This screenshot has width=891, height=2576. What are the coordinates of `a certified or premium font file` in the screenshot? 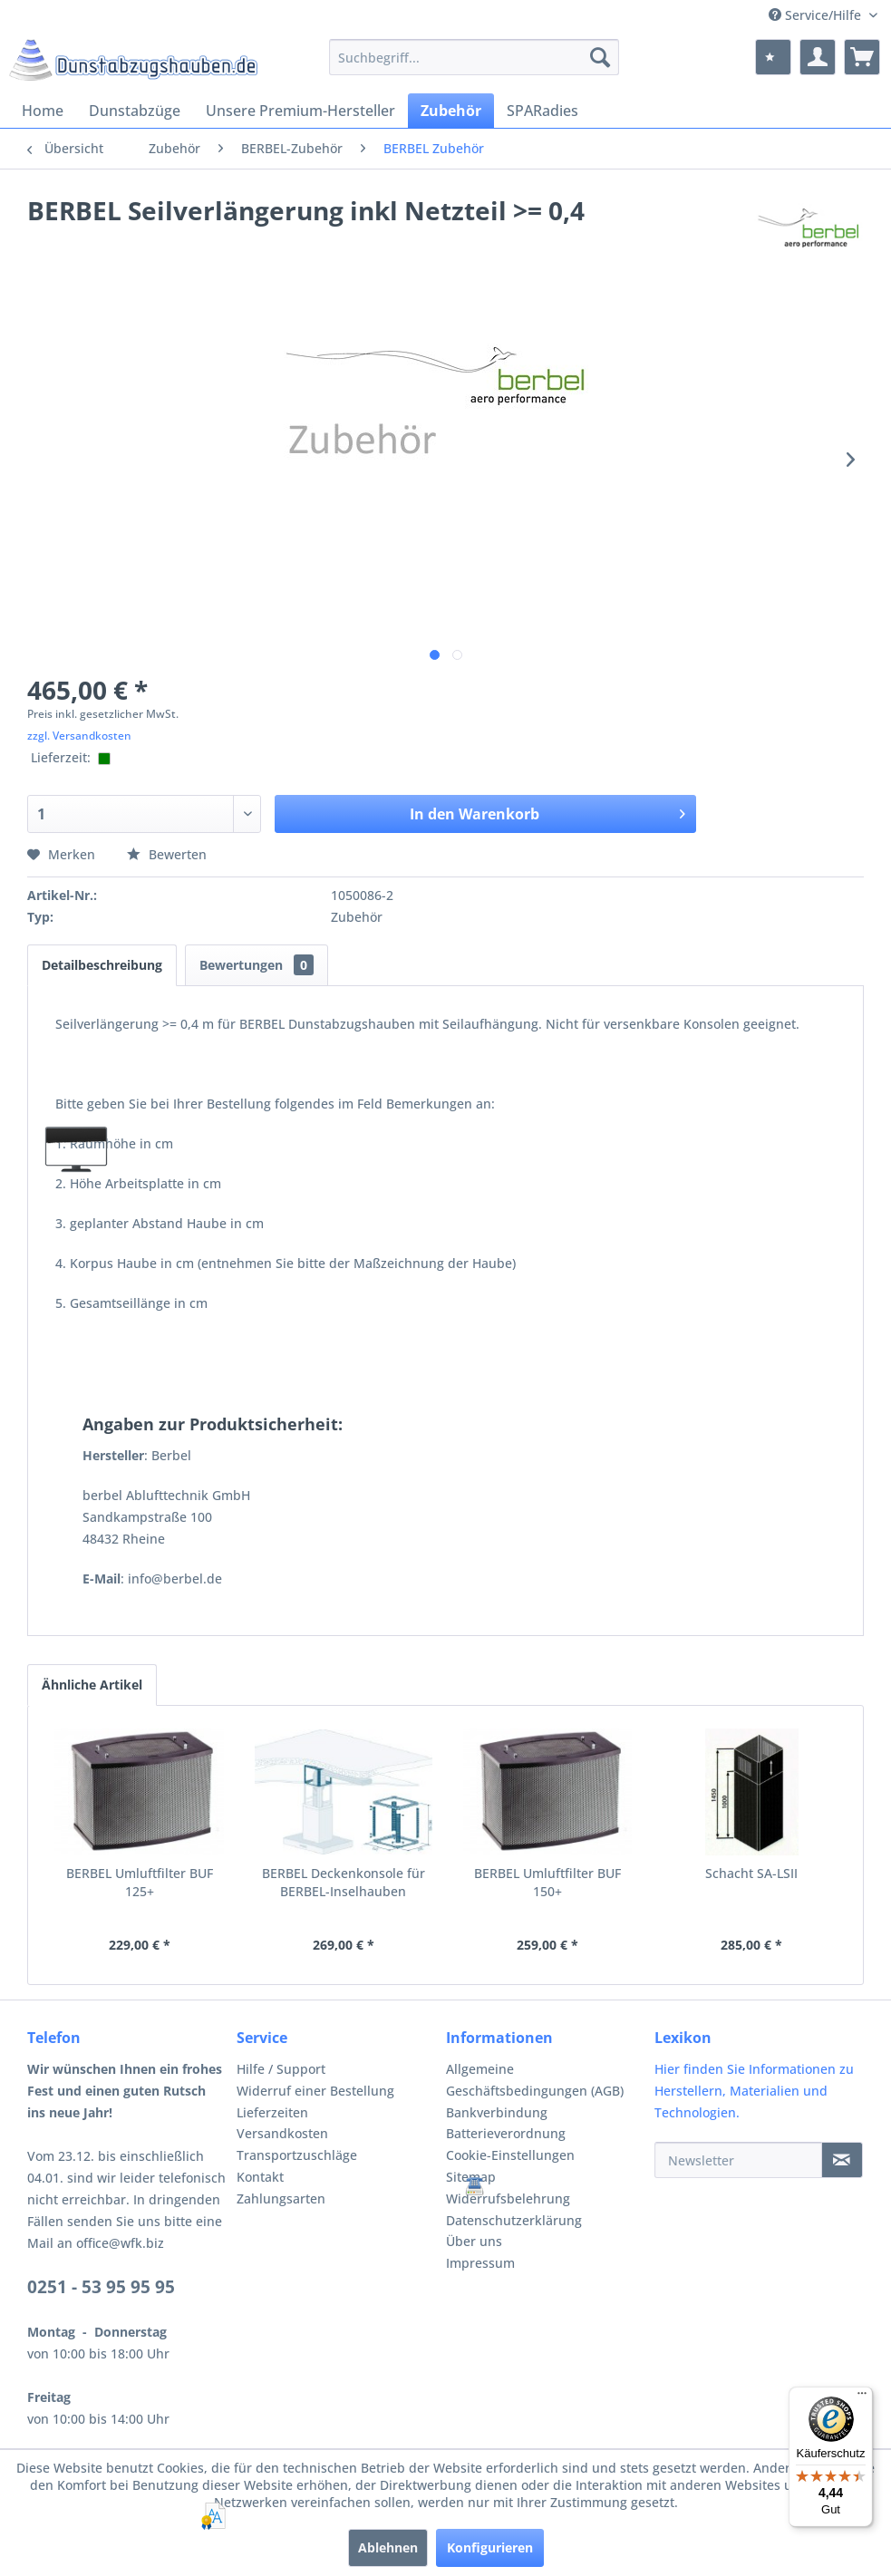 It's located at (215, 2515).